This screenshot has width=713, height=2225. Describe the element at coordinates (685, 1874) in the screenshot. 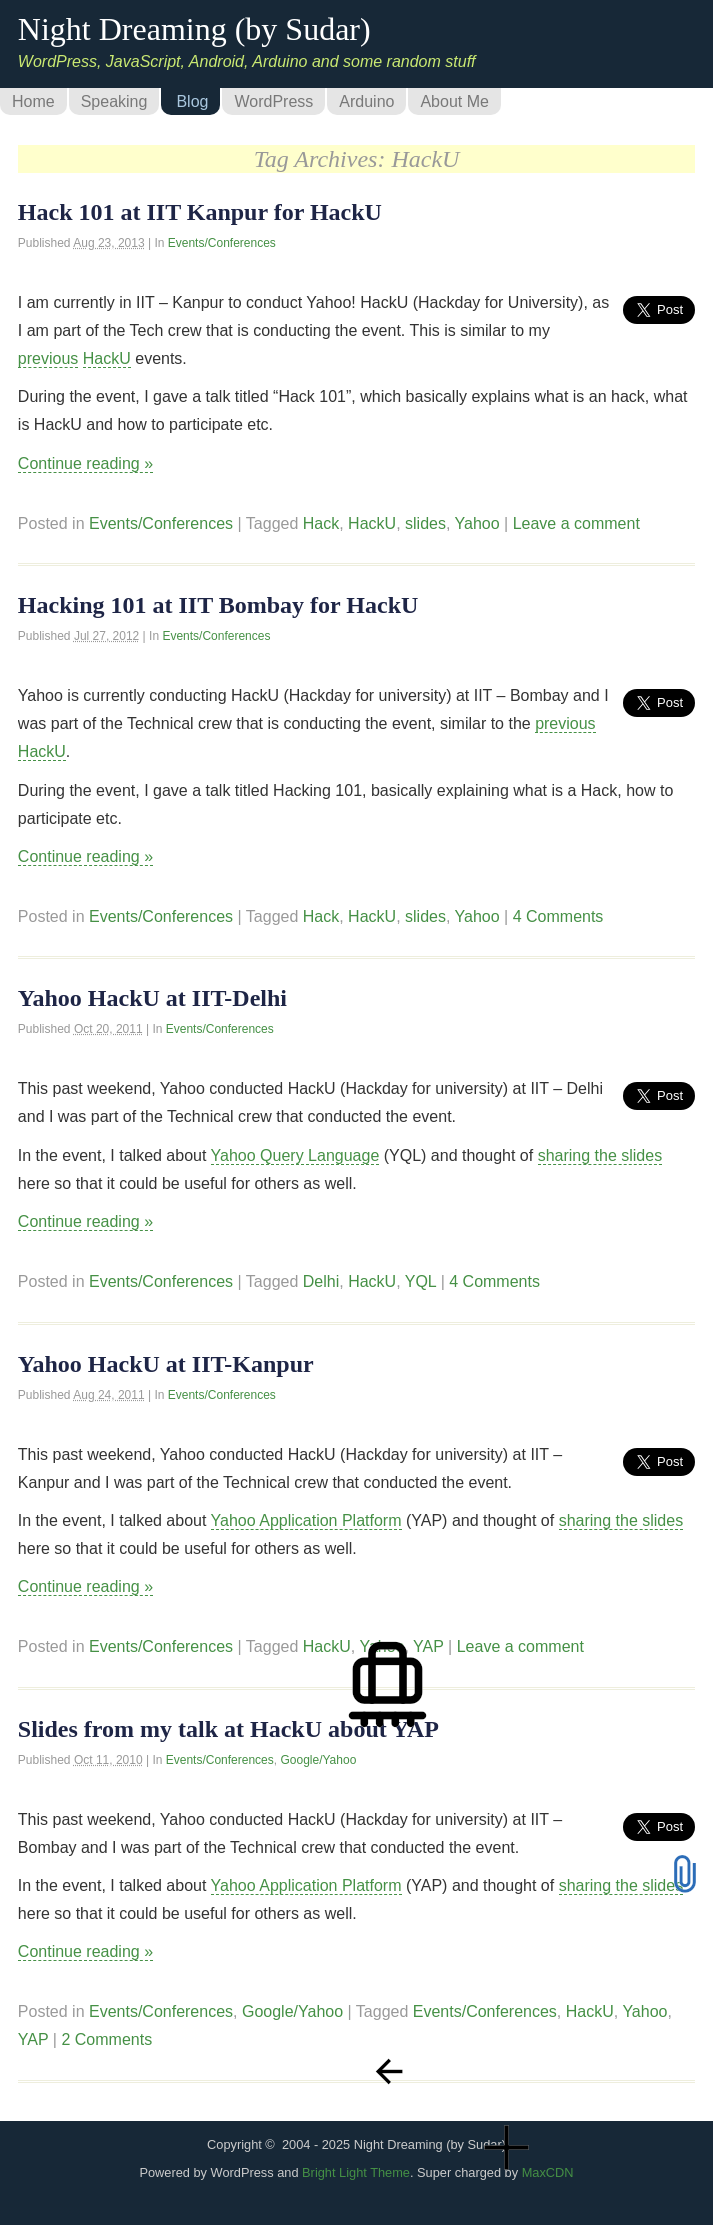

I see `attach a file to your message` at that location.